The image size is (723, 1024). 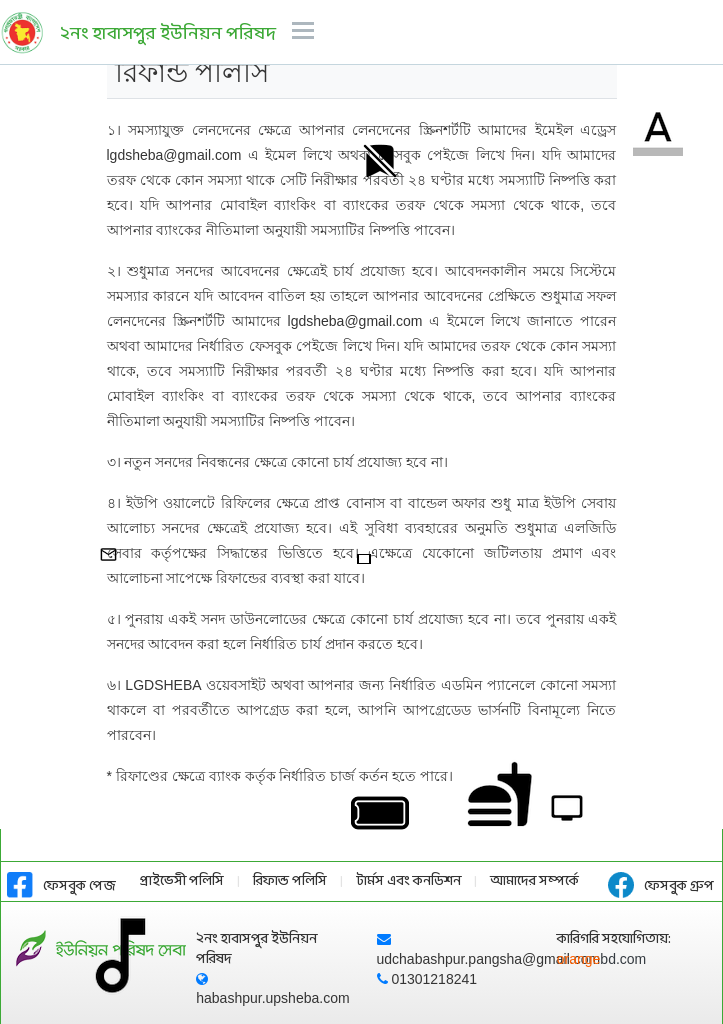 What do you see at coordinates (500, 794) in the screenshot?
I see `find nearby fast food restaurants` at bounding box center [500, 794].